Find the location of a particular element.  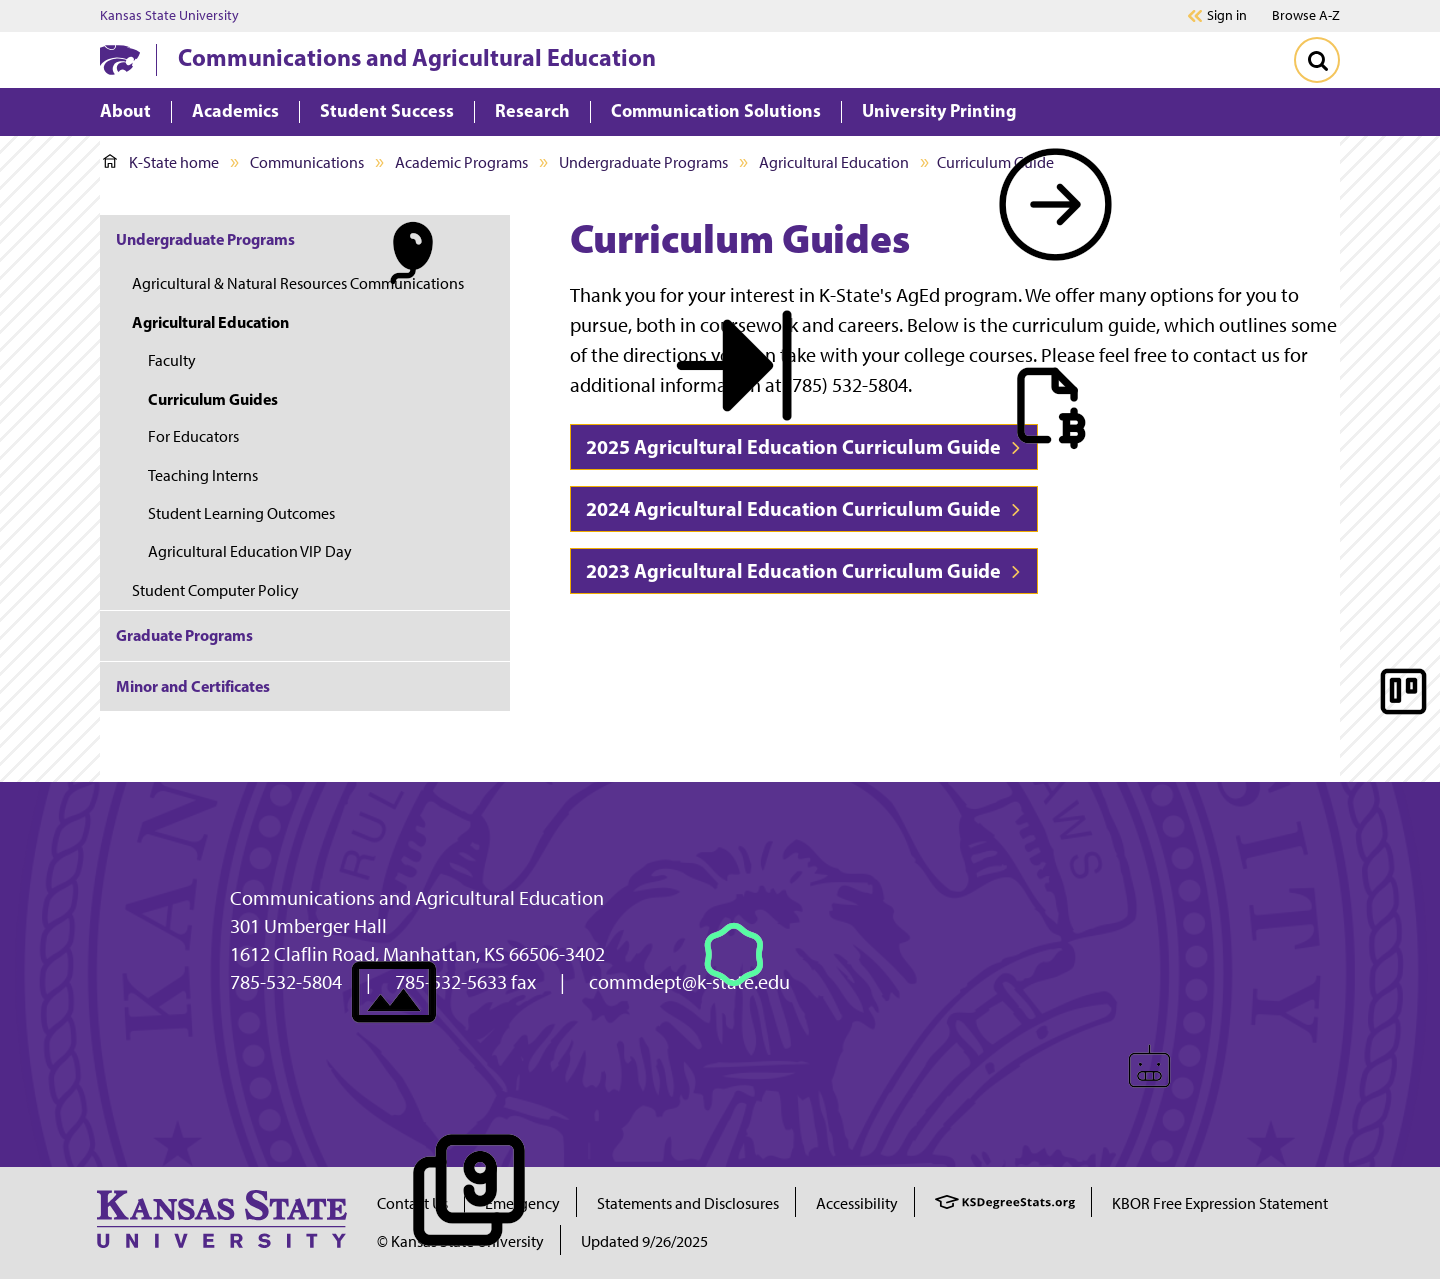

go to end of content or list is located at coordinates (736, 365).